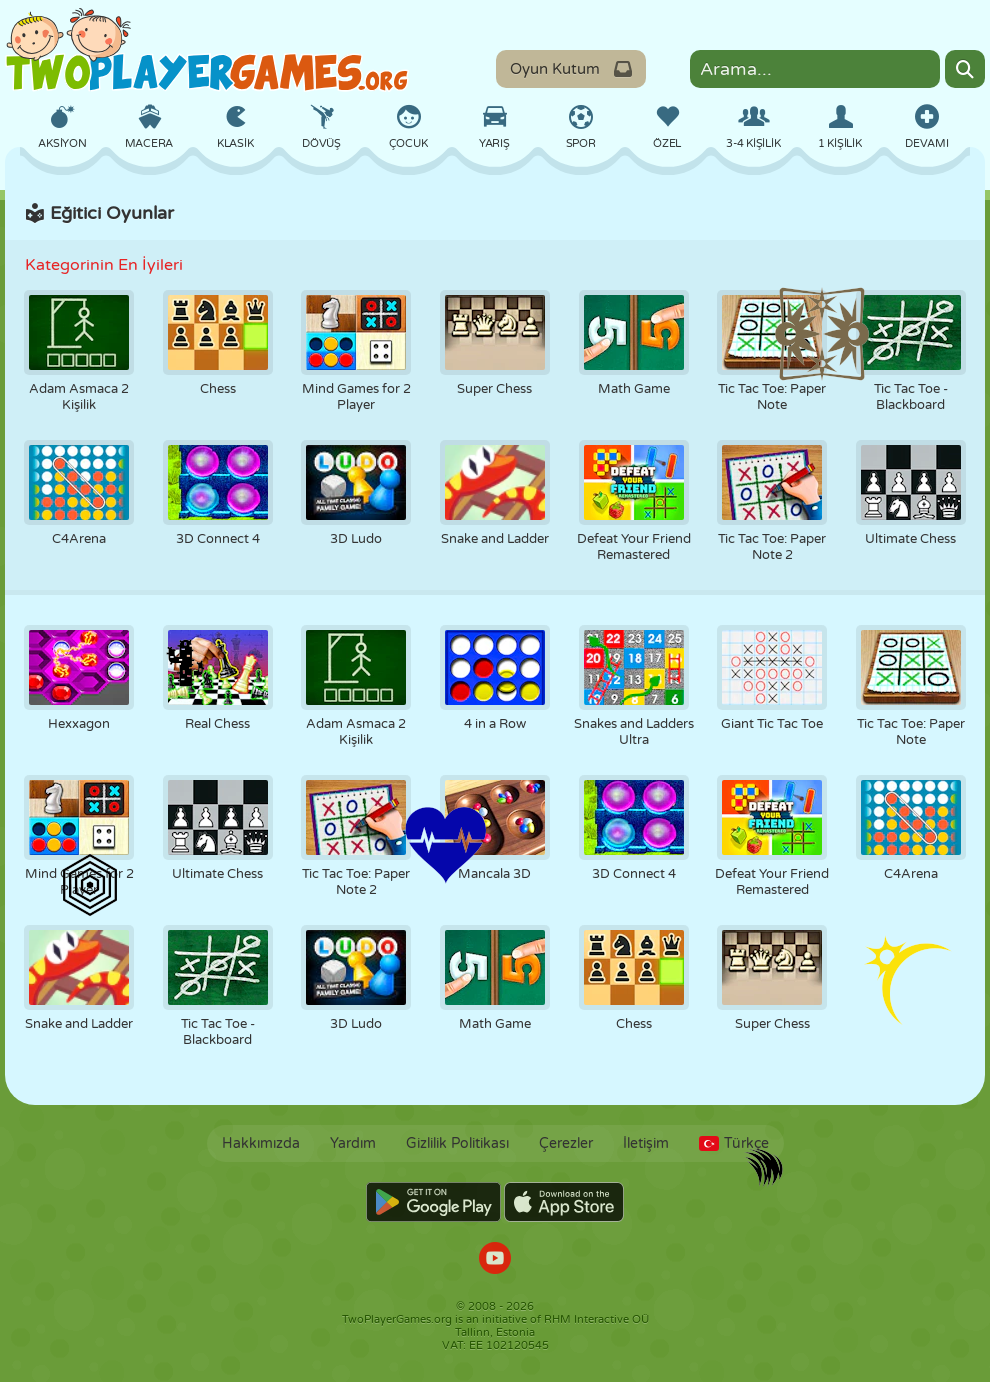  I want to click on desert or arid environment indicator, so click(181, 663).